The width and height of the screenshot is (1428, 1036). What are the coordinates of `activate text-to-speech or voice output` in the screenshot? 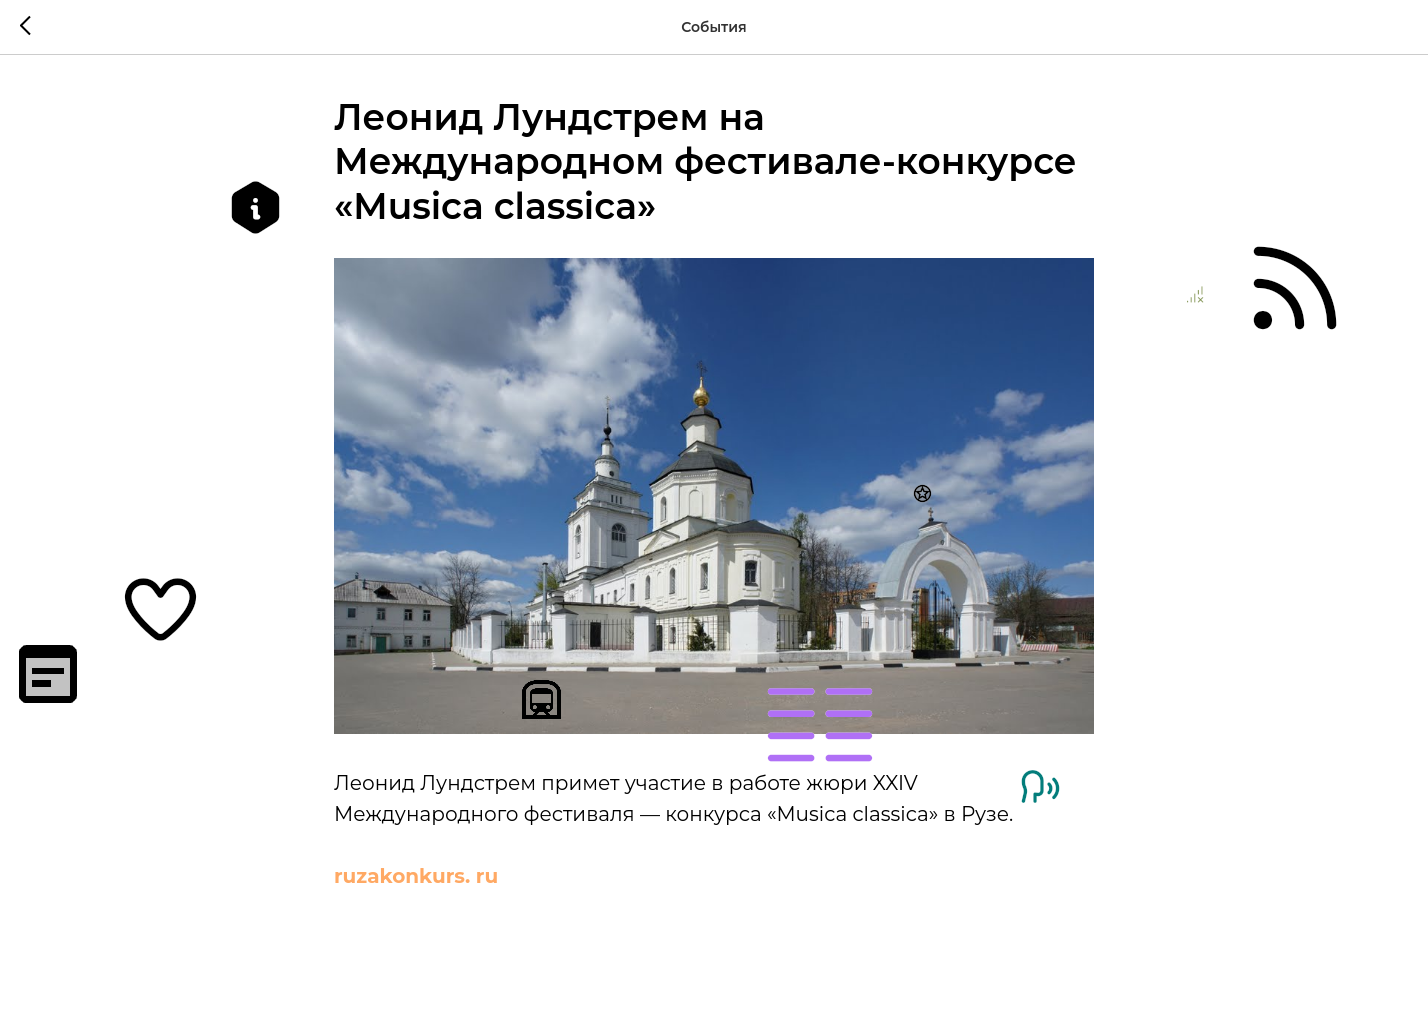 It's located at (1040, 787).